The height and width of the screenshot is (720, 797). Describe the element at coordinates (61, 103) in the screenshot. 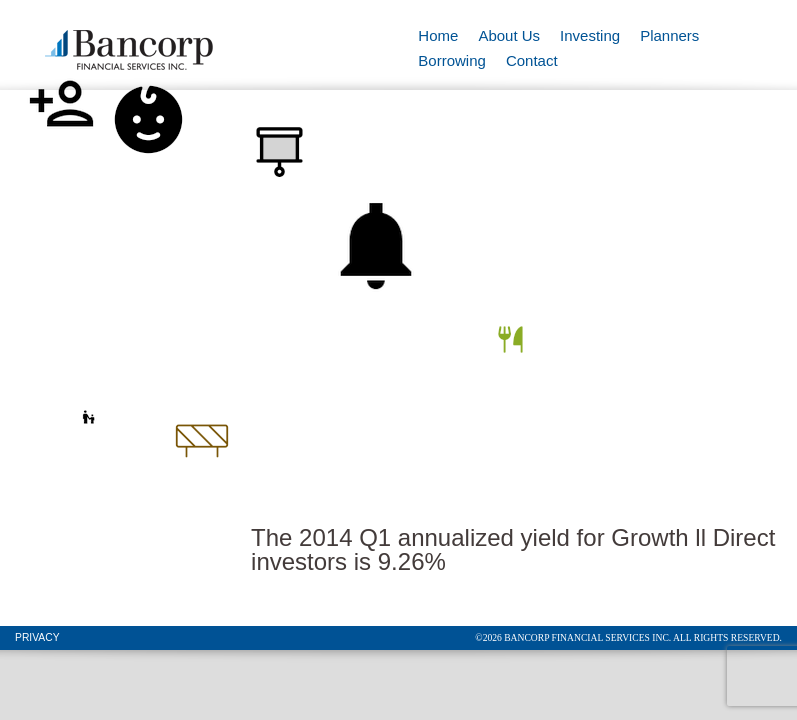

I see `add a new contact` at that location.